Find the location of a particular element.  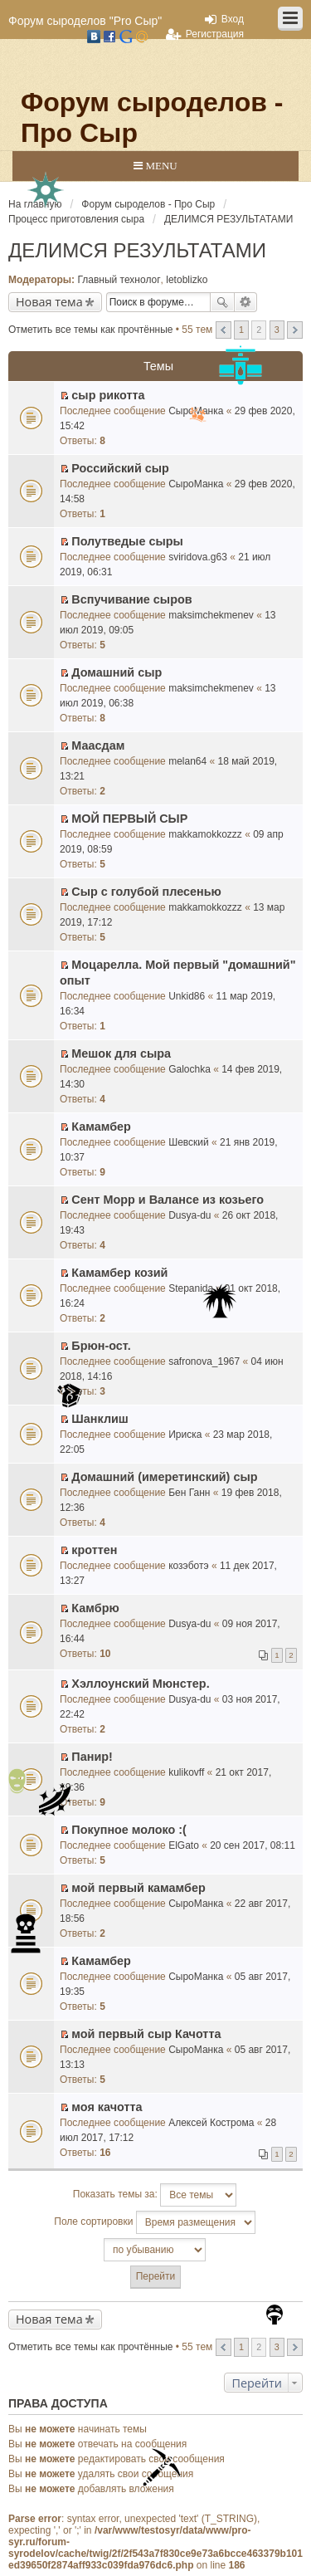

indicates a fountain or water feature location is located at coordinates (220, 1301).